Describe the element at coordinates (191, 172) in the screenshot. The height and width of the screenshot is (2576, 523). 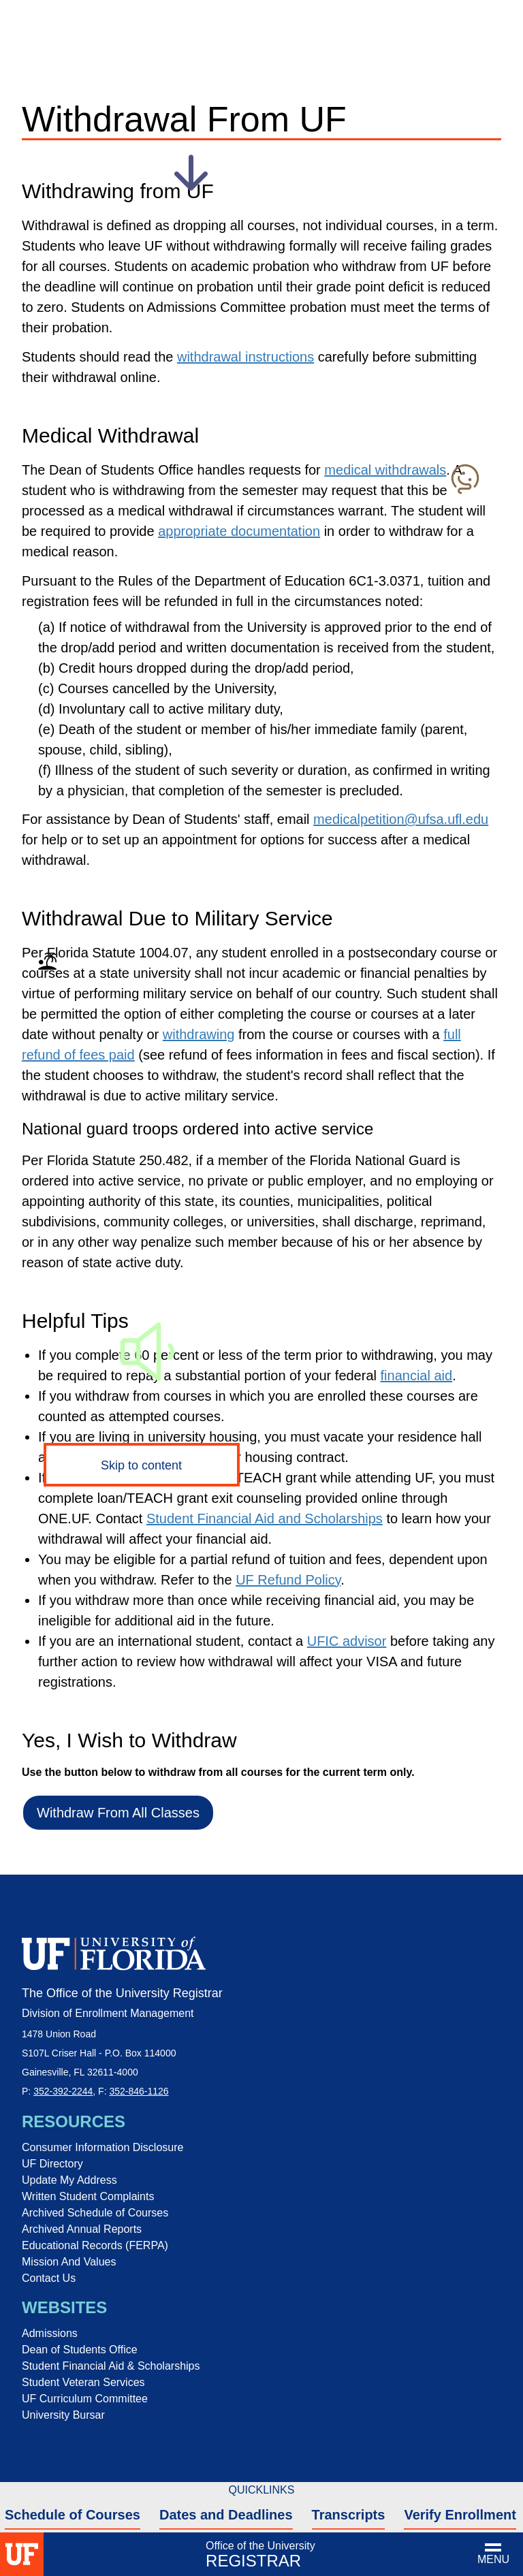
I see `scroll down or view more content` at that location.